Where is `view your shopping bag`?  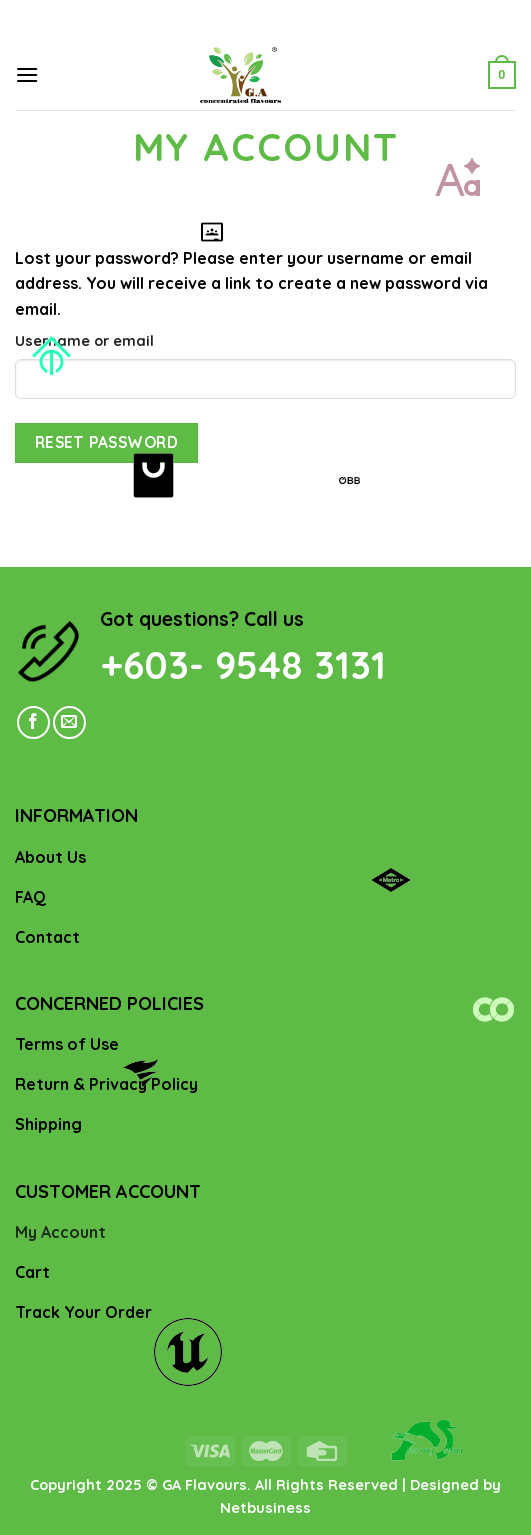
view your shopping bag is located at coordinates (153, 475).